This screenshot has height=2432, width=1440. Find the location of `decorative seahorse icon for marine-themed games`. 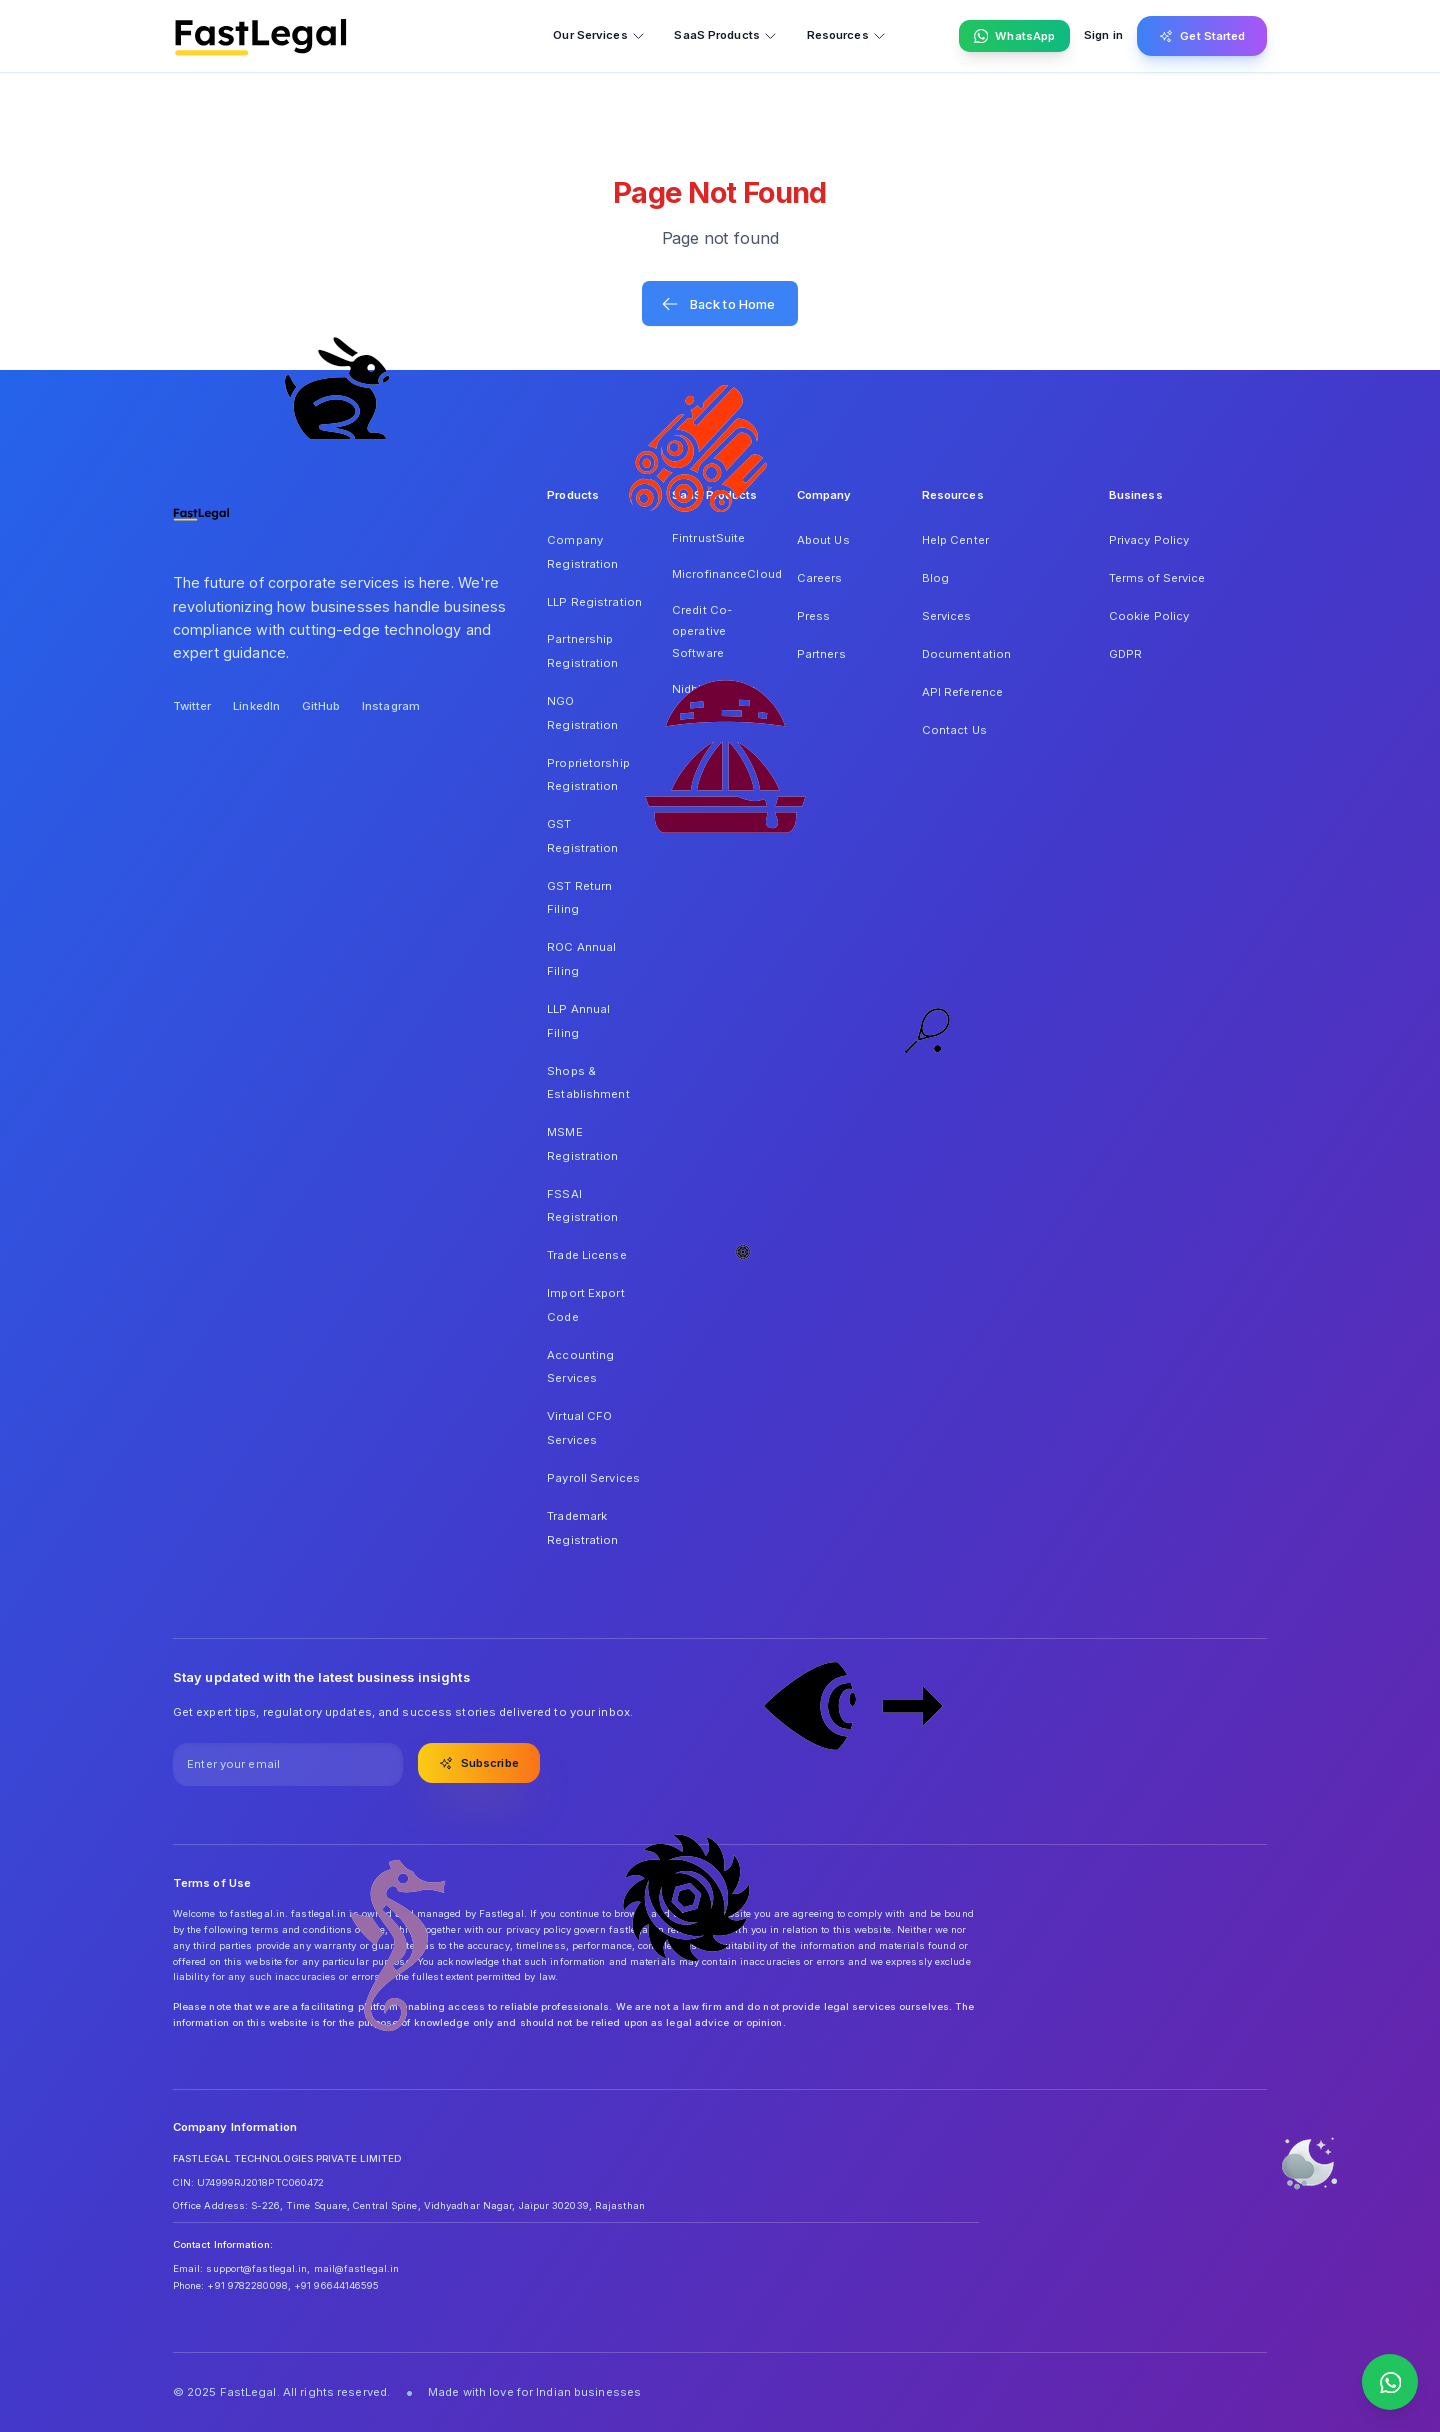

decorative seahorse icon for marine-themed games is located at coordinates (397, 1945).